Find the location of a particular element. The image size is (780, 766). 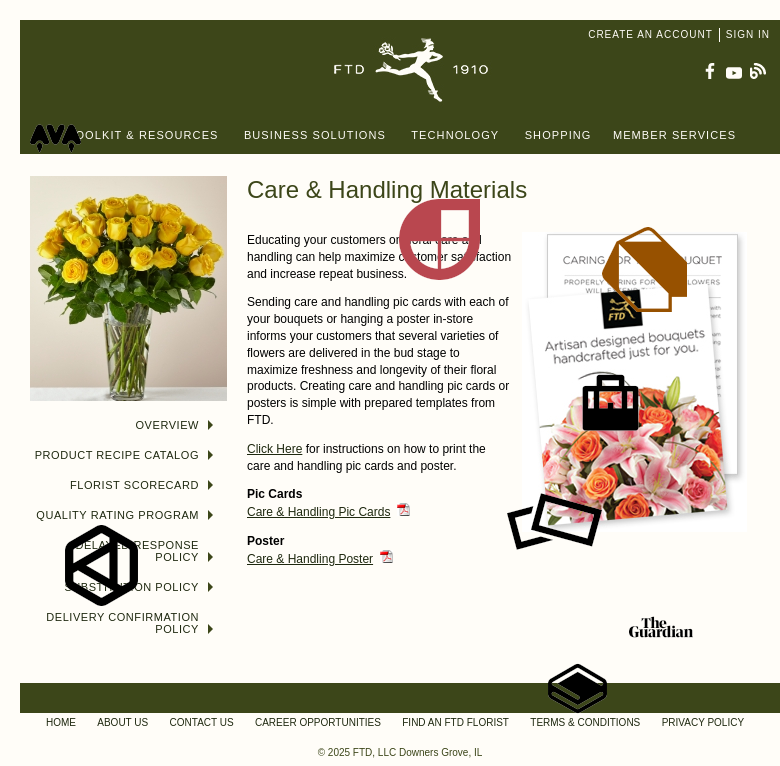

jamstack platform or framework branding is located at coordinates (439, 239).